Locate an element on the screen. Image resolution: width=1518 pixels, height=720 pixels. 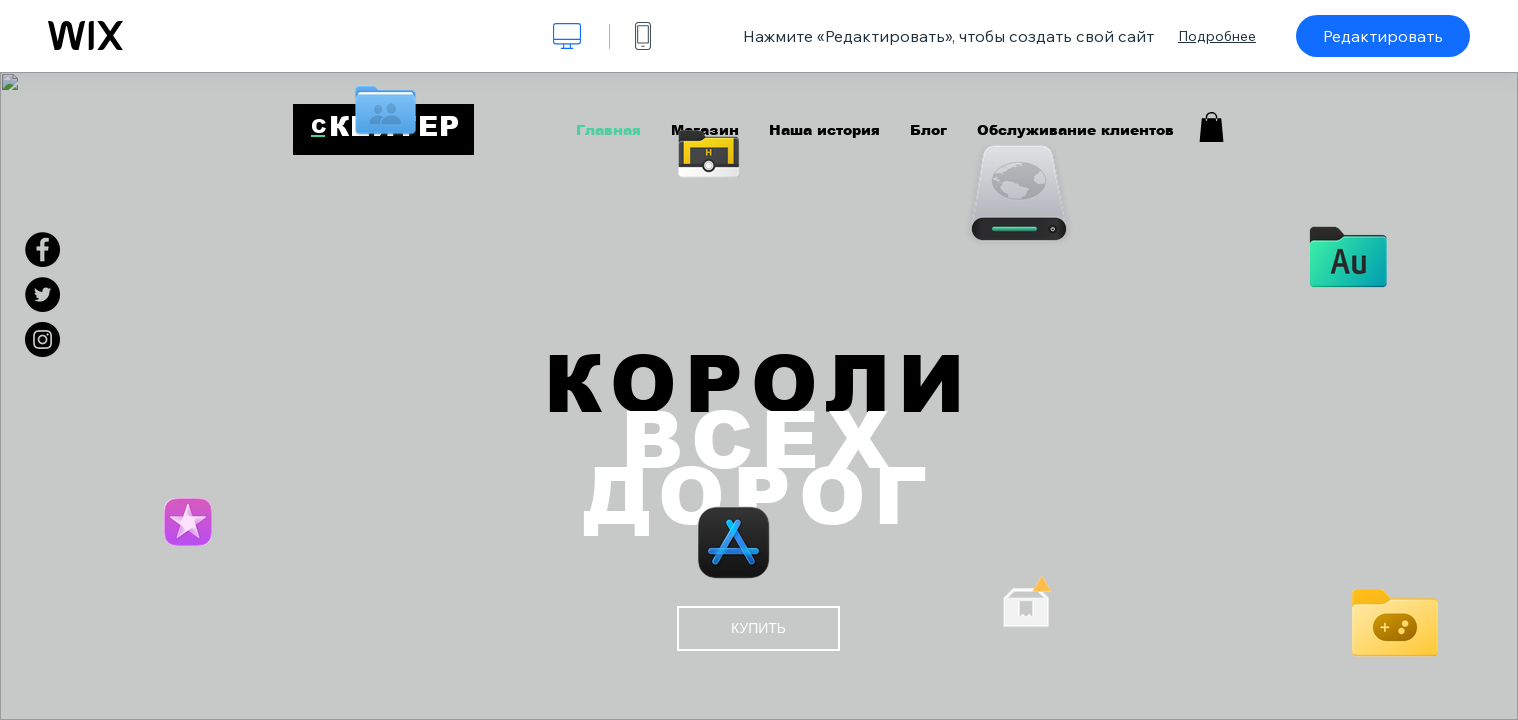
open the app store connect or developer tools is located at coordinates (733, 542).